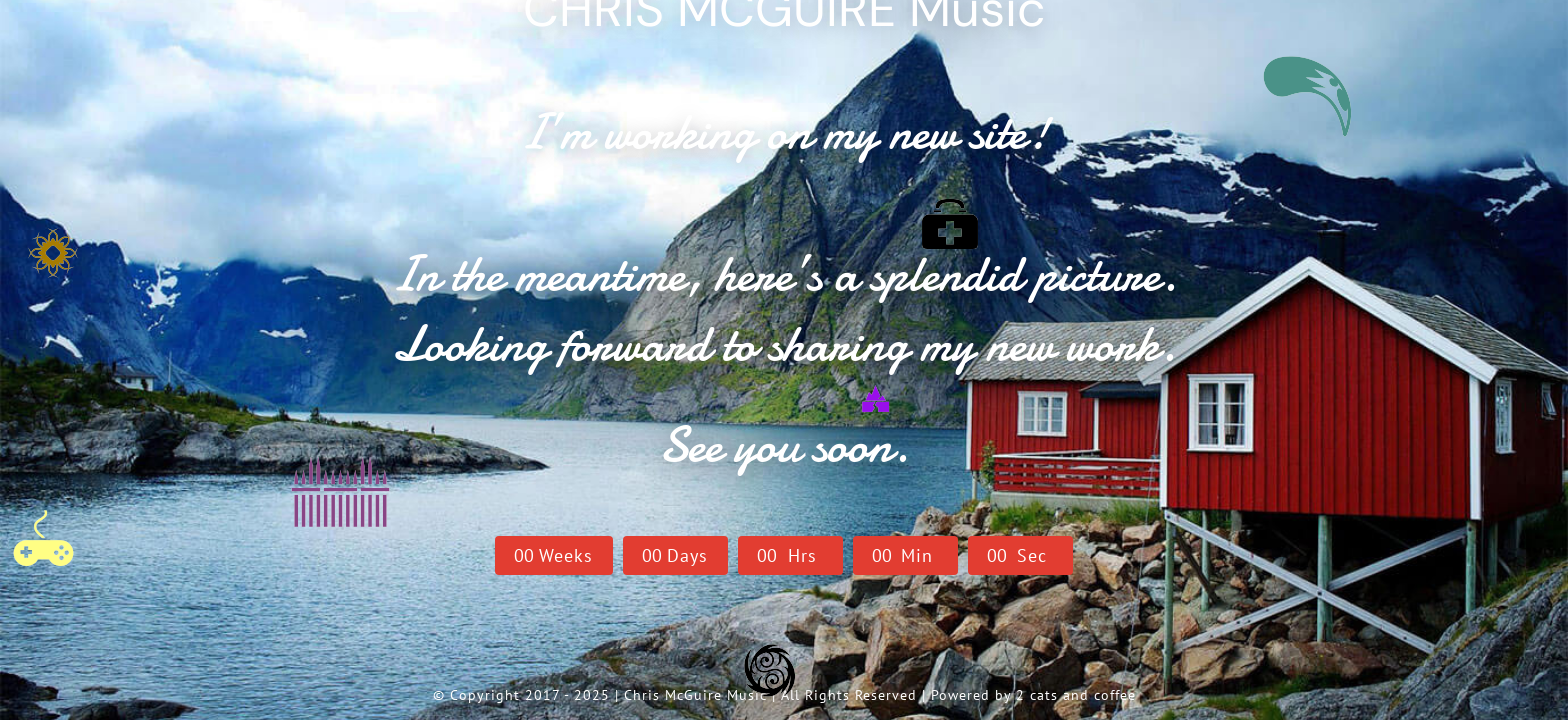 The height and width of the screenshot is (720, 1568). I want to click on decorative design element or divider, so click(53, 253).